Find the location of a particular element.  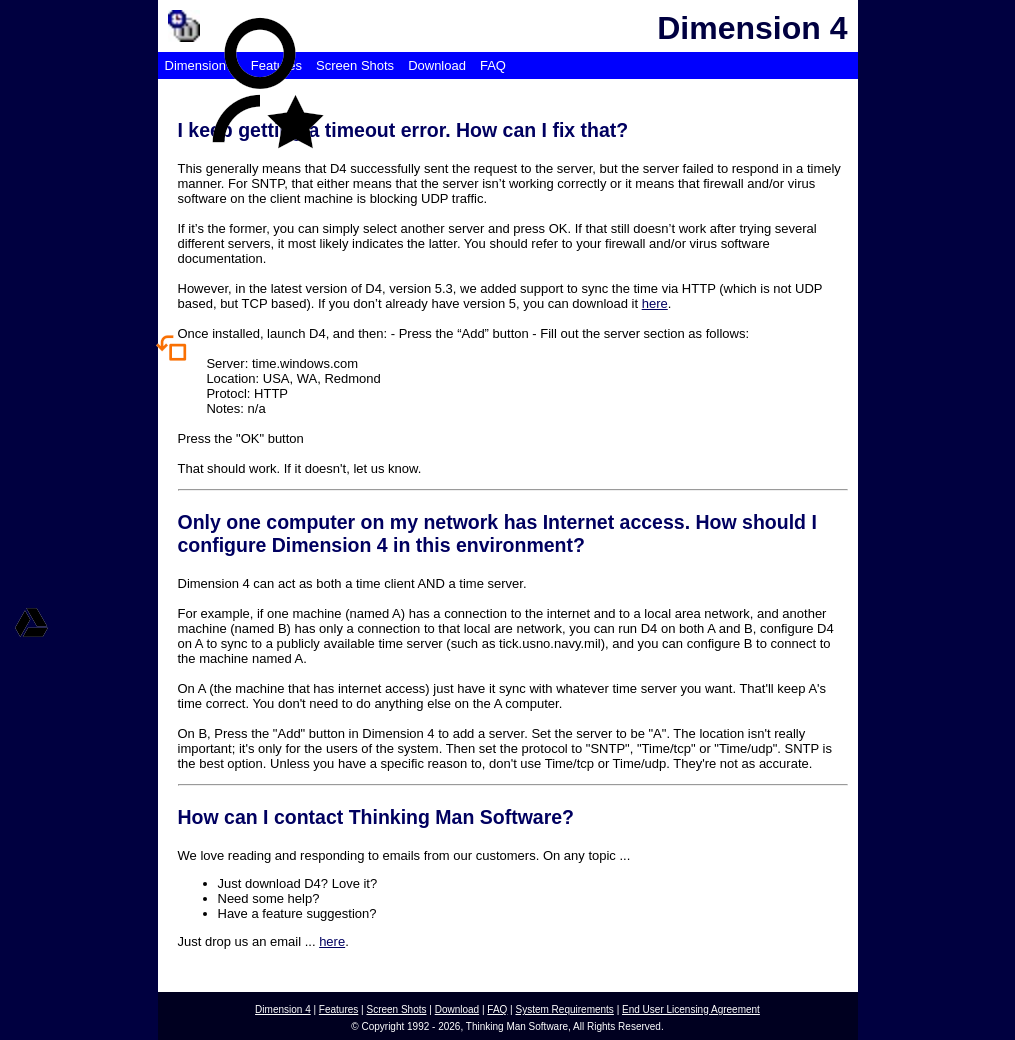

rotate object counterclockwise is located at coordinates (172, 348).